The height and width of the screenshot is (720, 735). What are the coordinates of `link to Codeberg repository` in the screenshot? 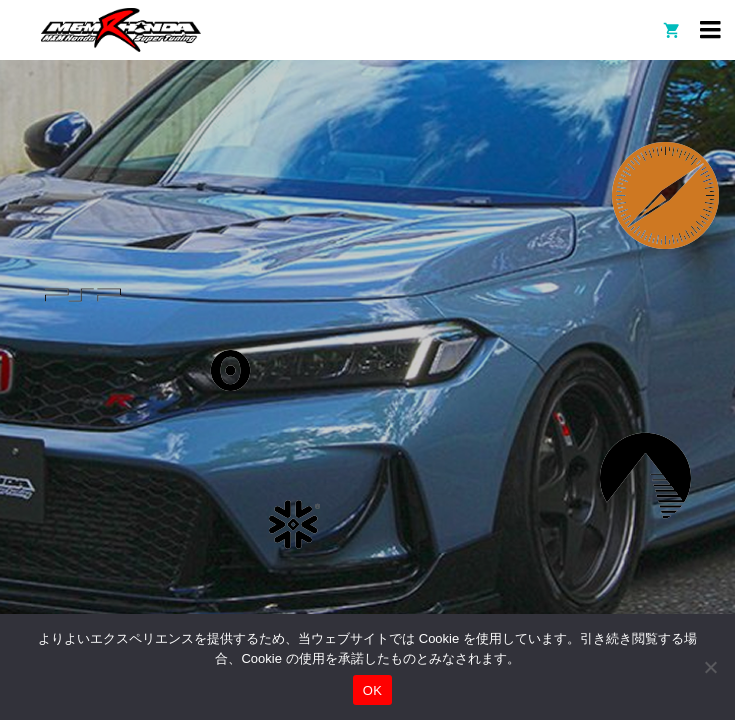 It's located at (645, 475).